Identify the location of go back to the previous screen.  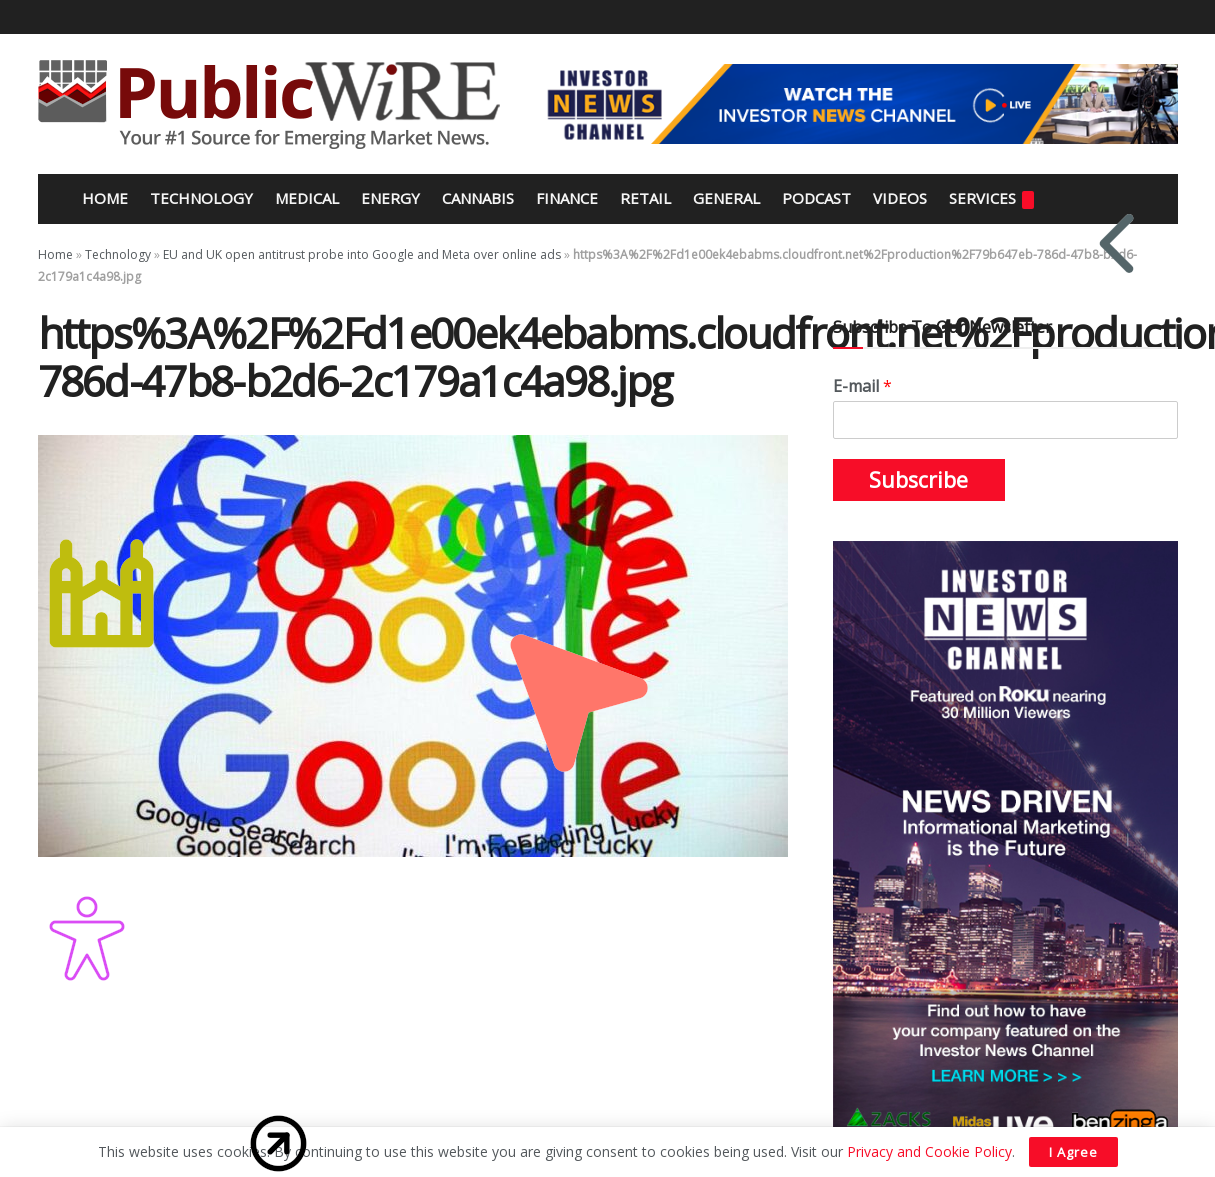
(1116, 243).